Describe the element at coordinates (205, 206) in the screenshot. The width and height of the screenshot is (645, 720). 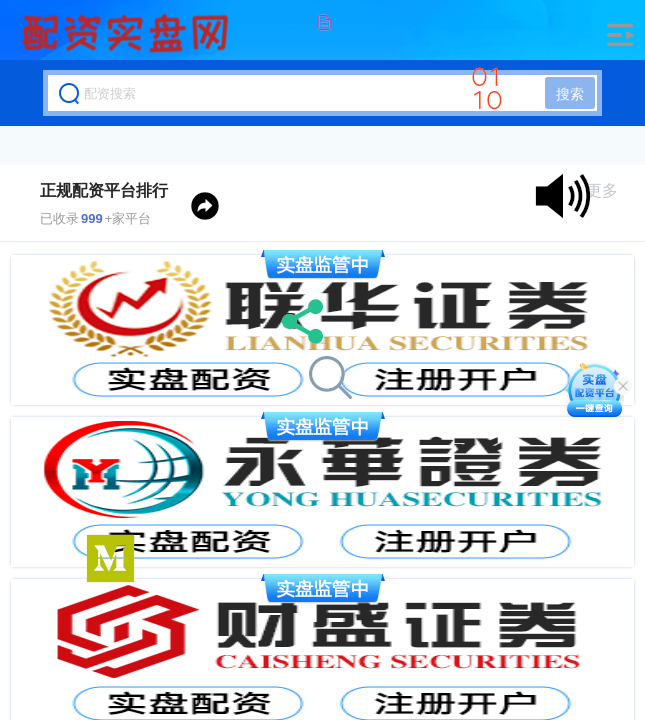
I see `forward or share content` at that location.